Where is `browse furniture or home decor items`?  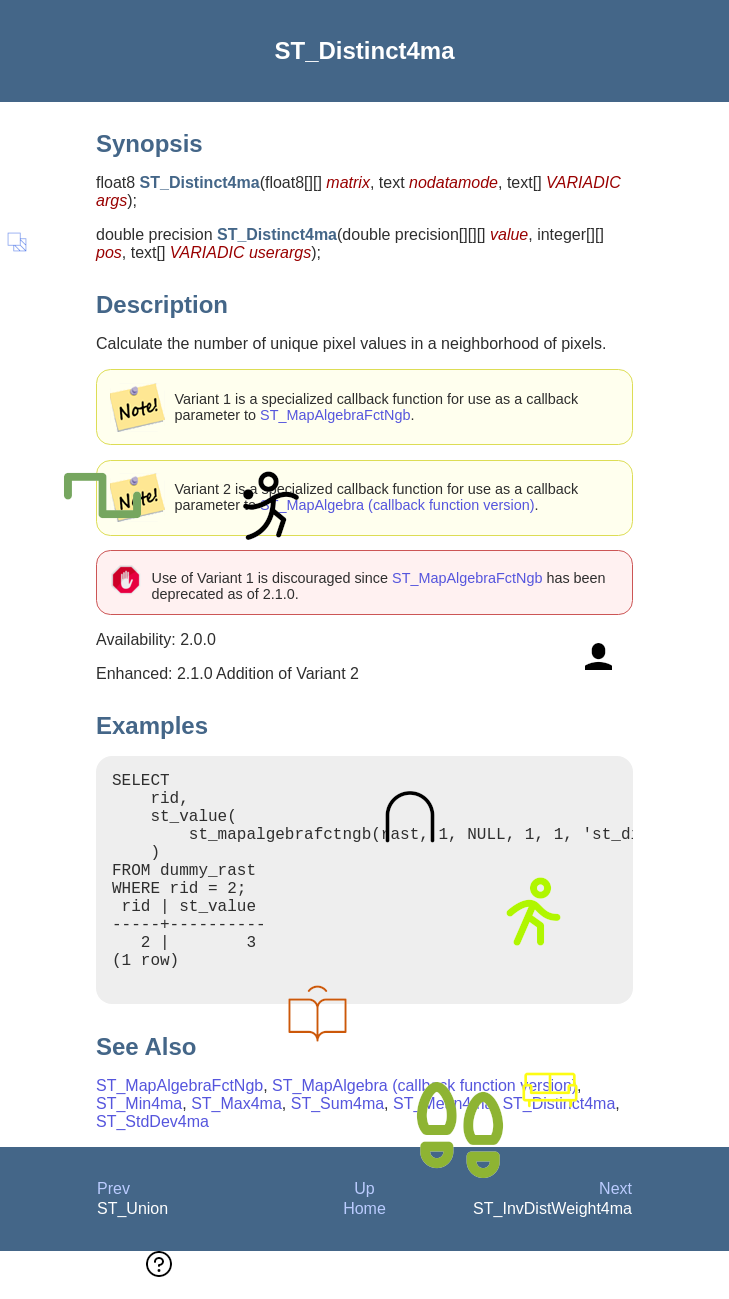
browse furniture or home decor items is located at coordinates (550, 1089).